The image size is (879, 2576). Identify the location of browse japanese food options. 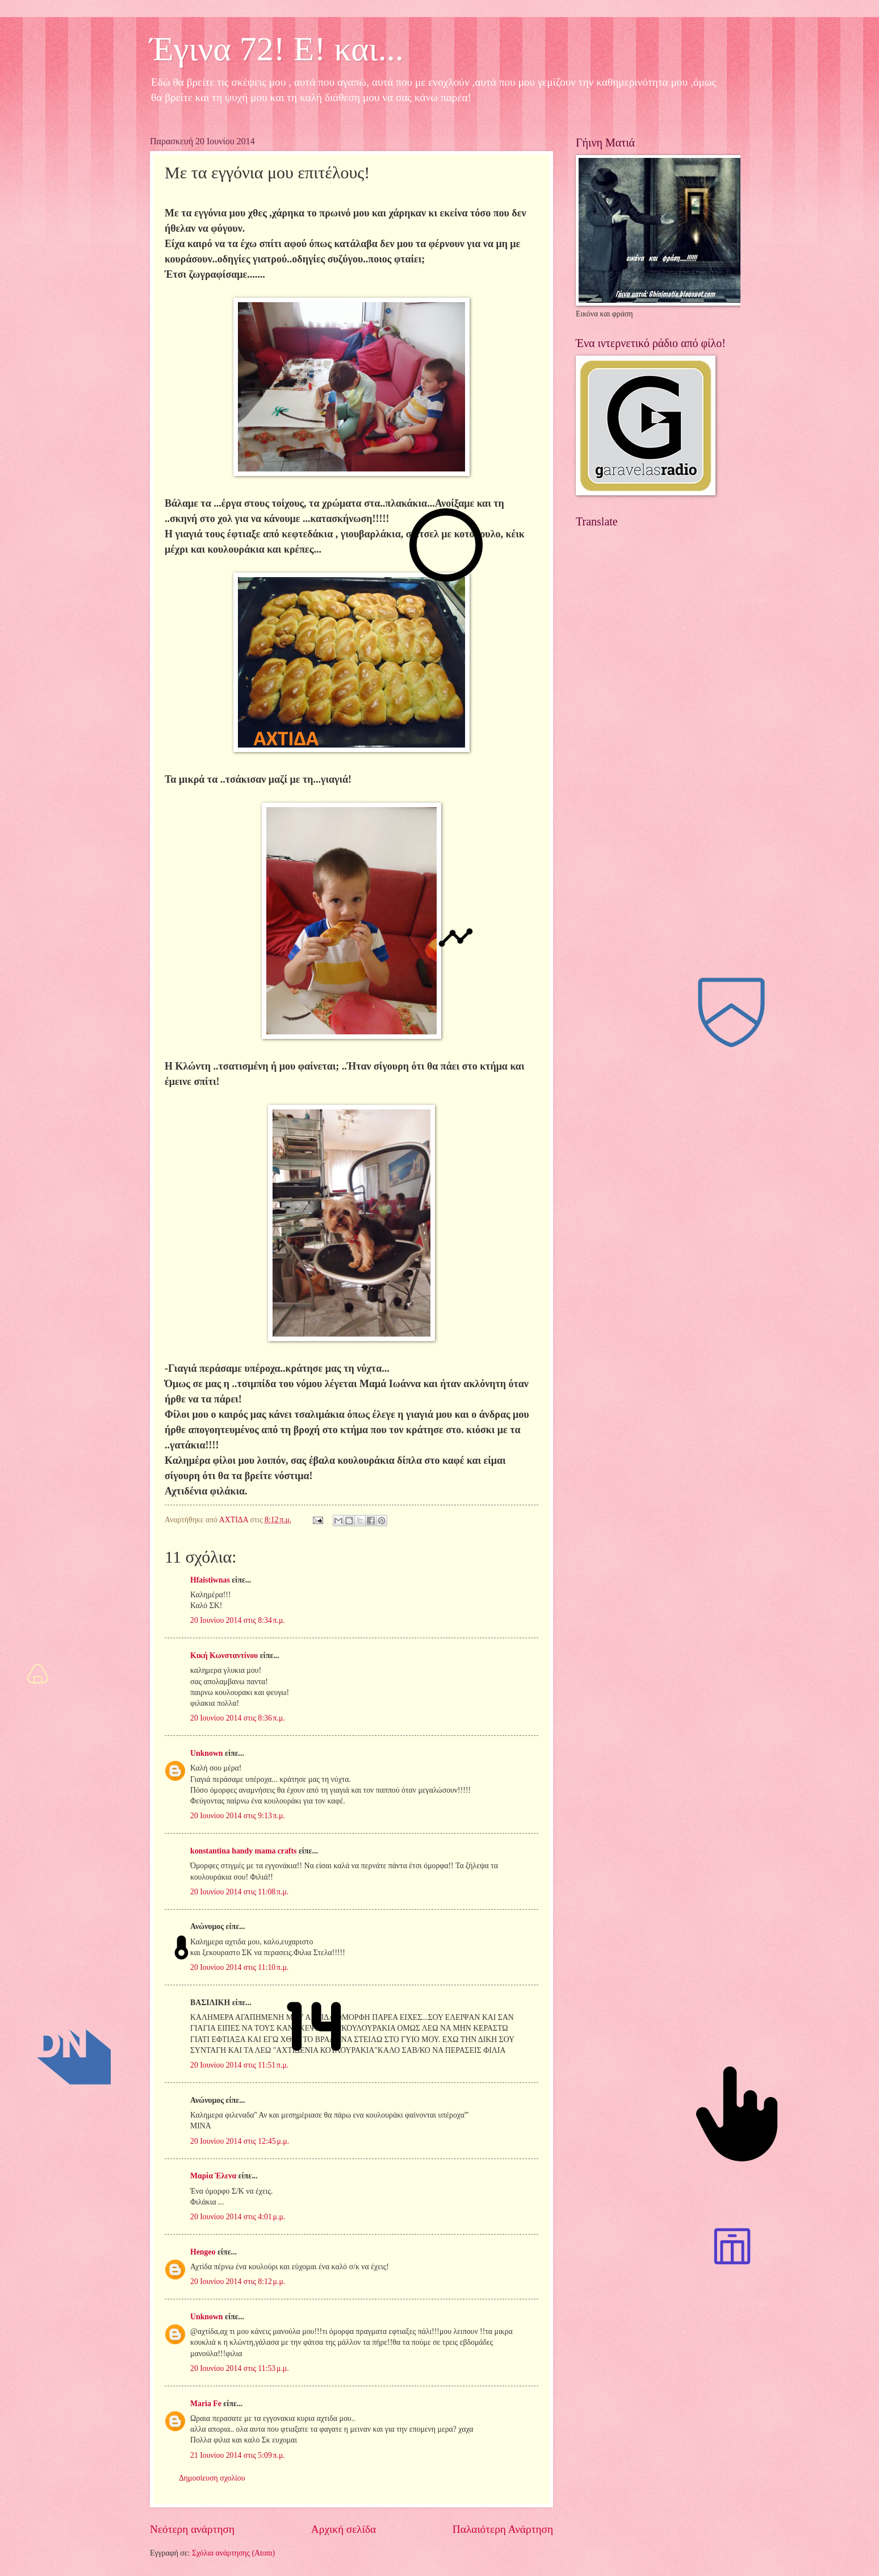
(37, 1673).